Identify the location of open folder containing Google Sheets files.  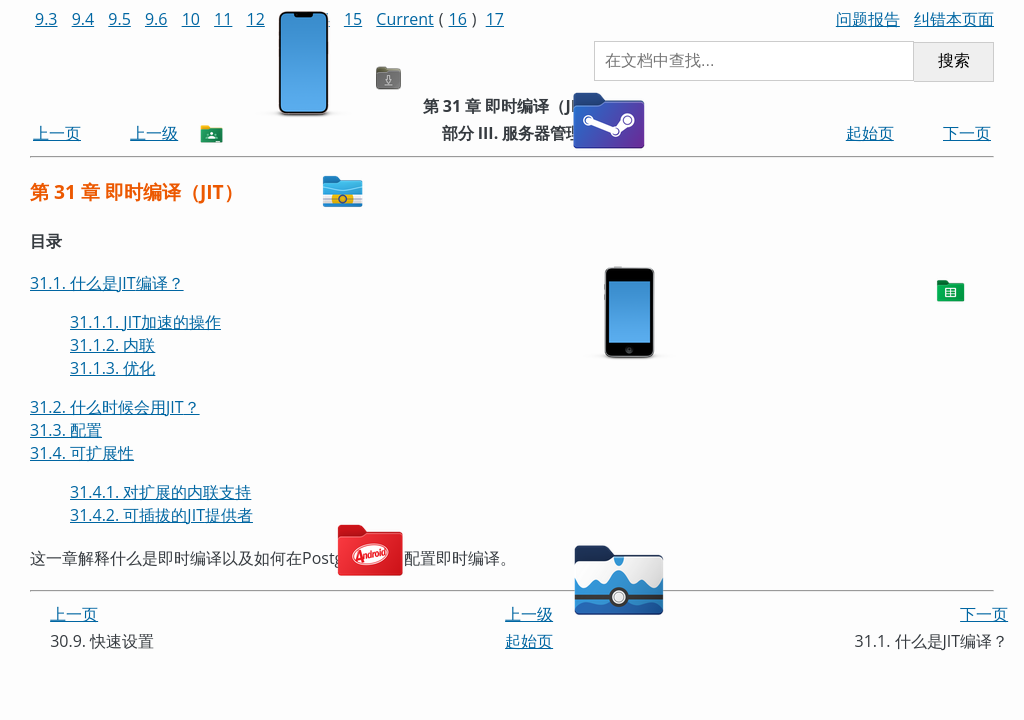
(950, 291).